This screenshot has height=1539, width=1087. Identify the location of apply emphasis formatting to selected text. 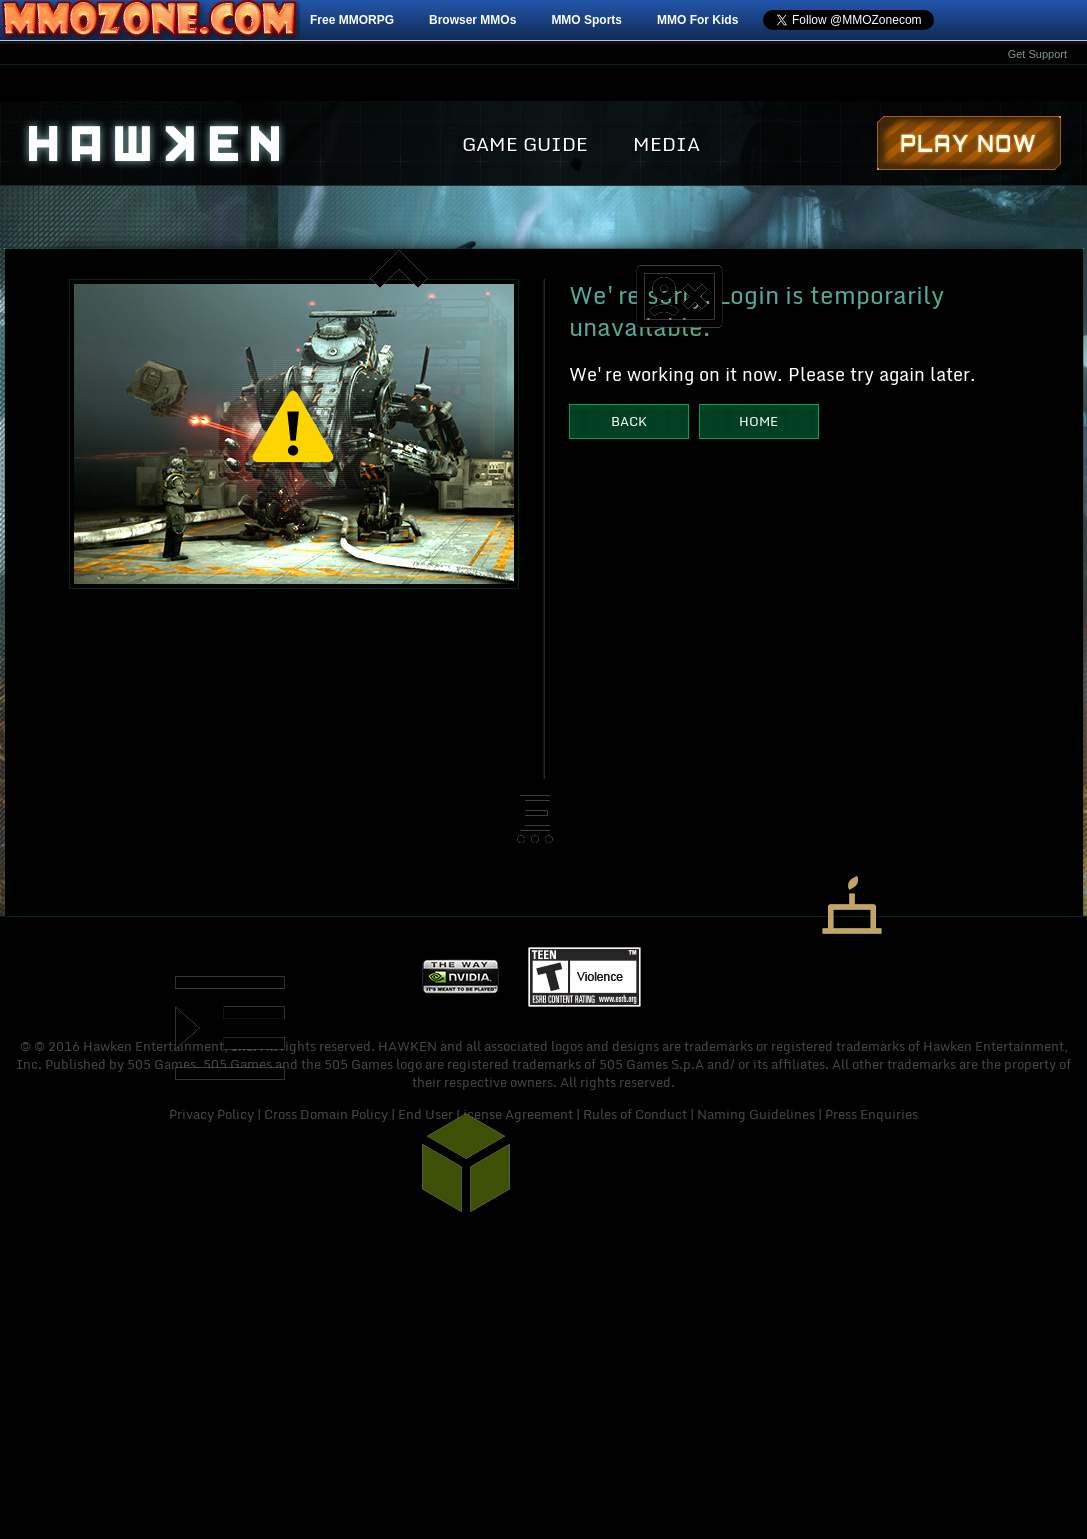
(535, 818).